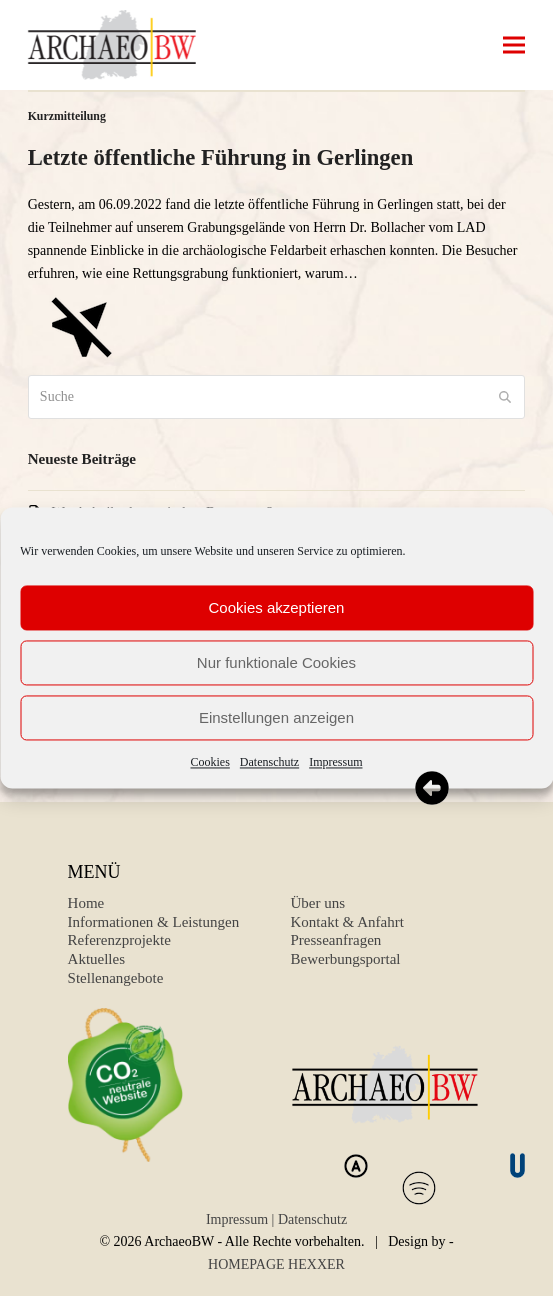 The image size is (553, 1296). Describe the element at coordinates (419, 1188) in the screenshot. I see `open Spotify` at that location.